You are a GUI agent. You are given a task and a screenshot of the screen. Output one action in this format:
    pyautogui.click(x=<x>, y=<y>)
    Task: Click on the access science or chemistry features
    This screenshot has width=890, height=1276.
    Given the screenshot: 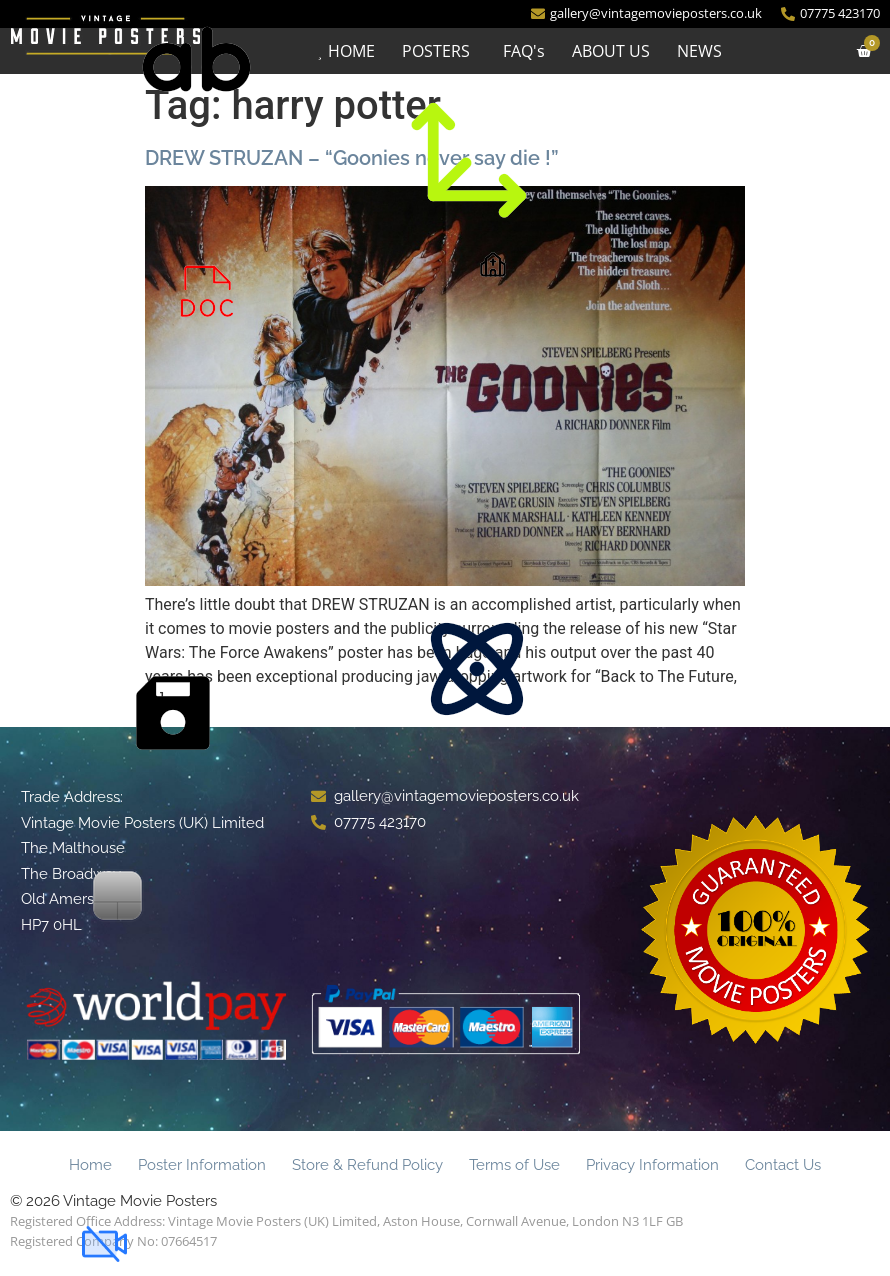 What is the action you would take?
    pyautogui.click(x=477, y=669)
    